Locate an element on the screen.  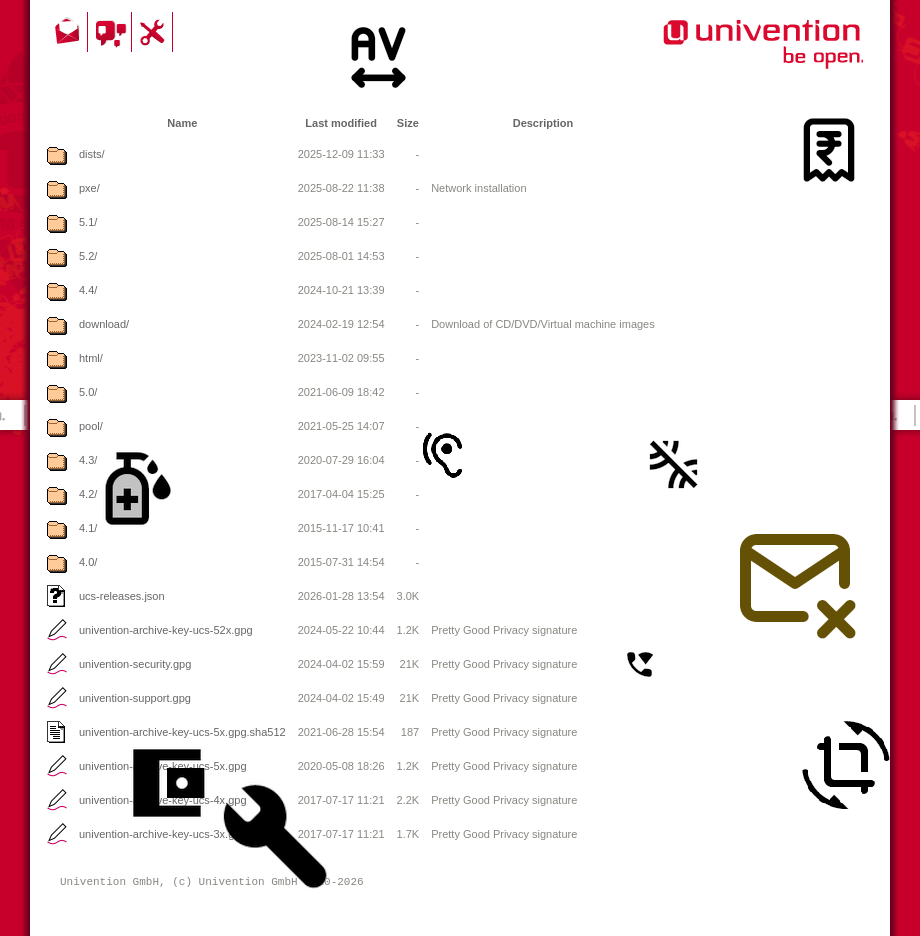
access settings or configuration options is located at coordinates (277, 838).